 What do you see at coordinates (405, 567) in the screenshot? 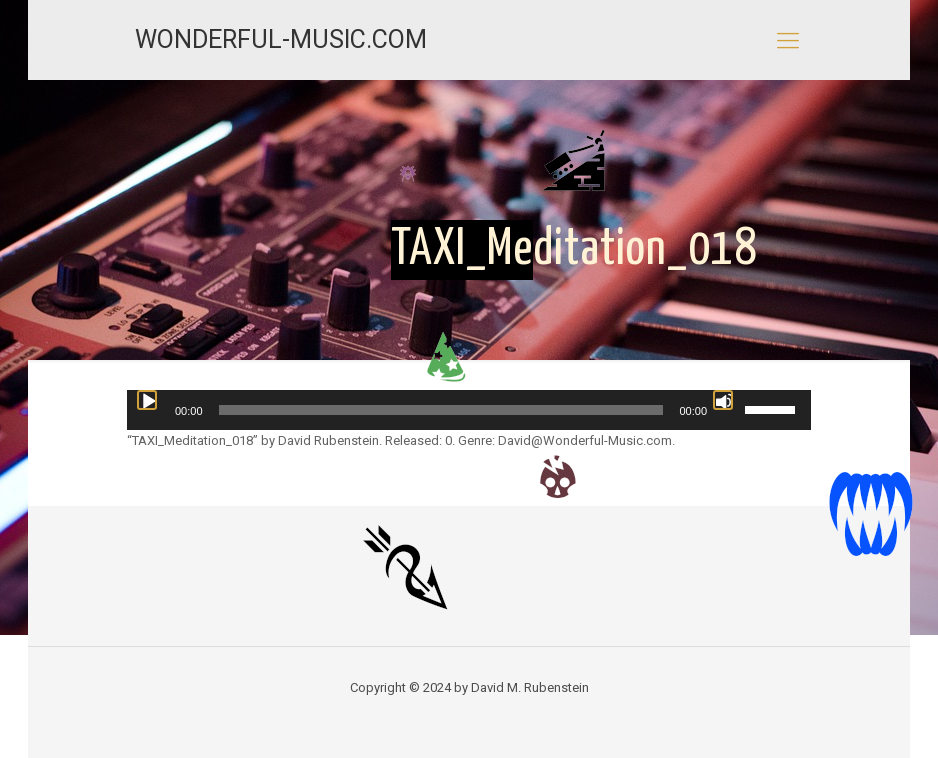
I see `indicates a spiral or curved shot trajectory` at bounding box center [405, 567].